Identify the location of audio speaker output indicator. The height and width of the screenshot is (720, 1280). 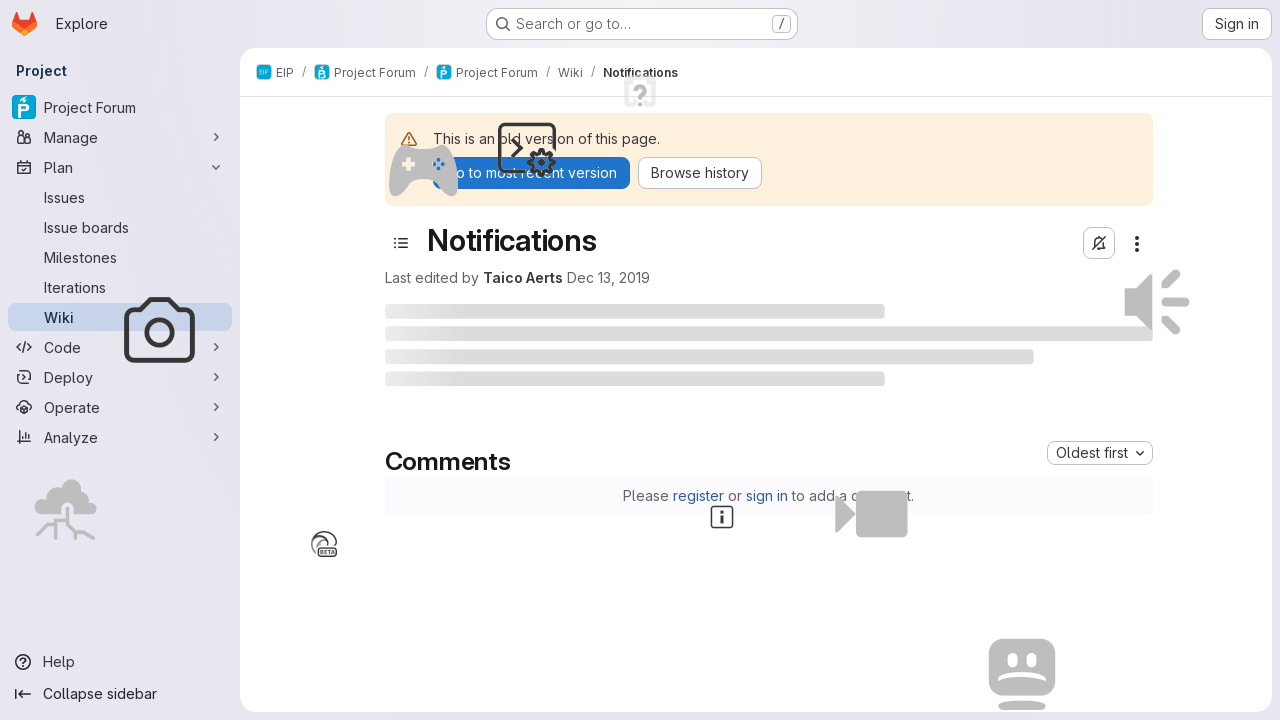
(1157, 302).